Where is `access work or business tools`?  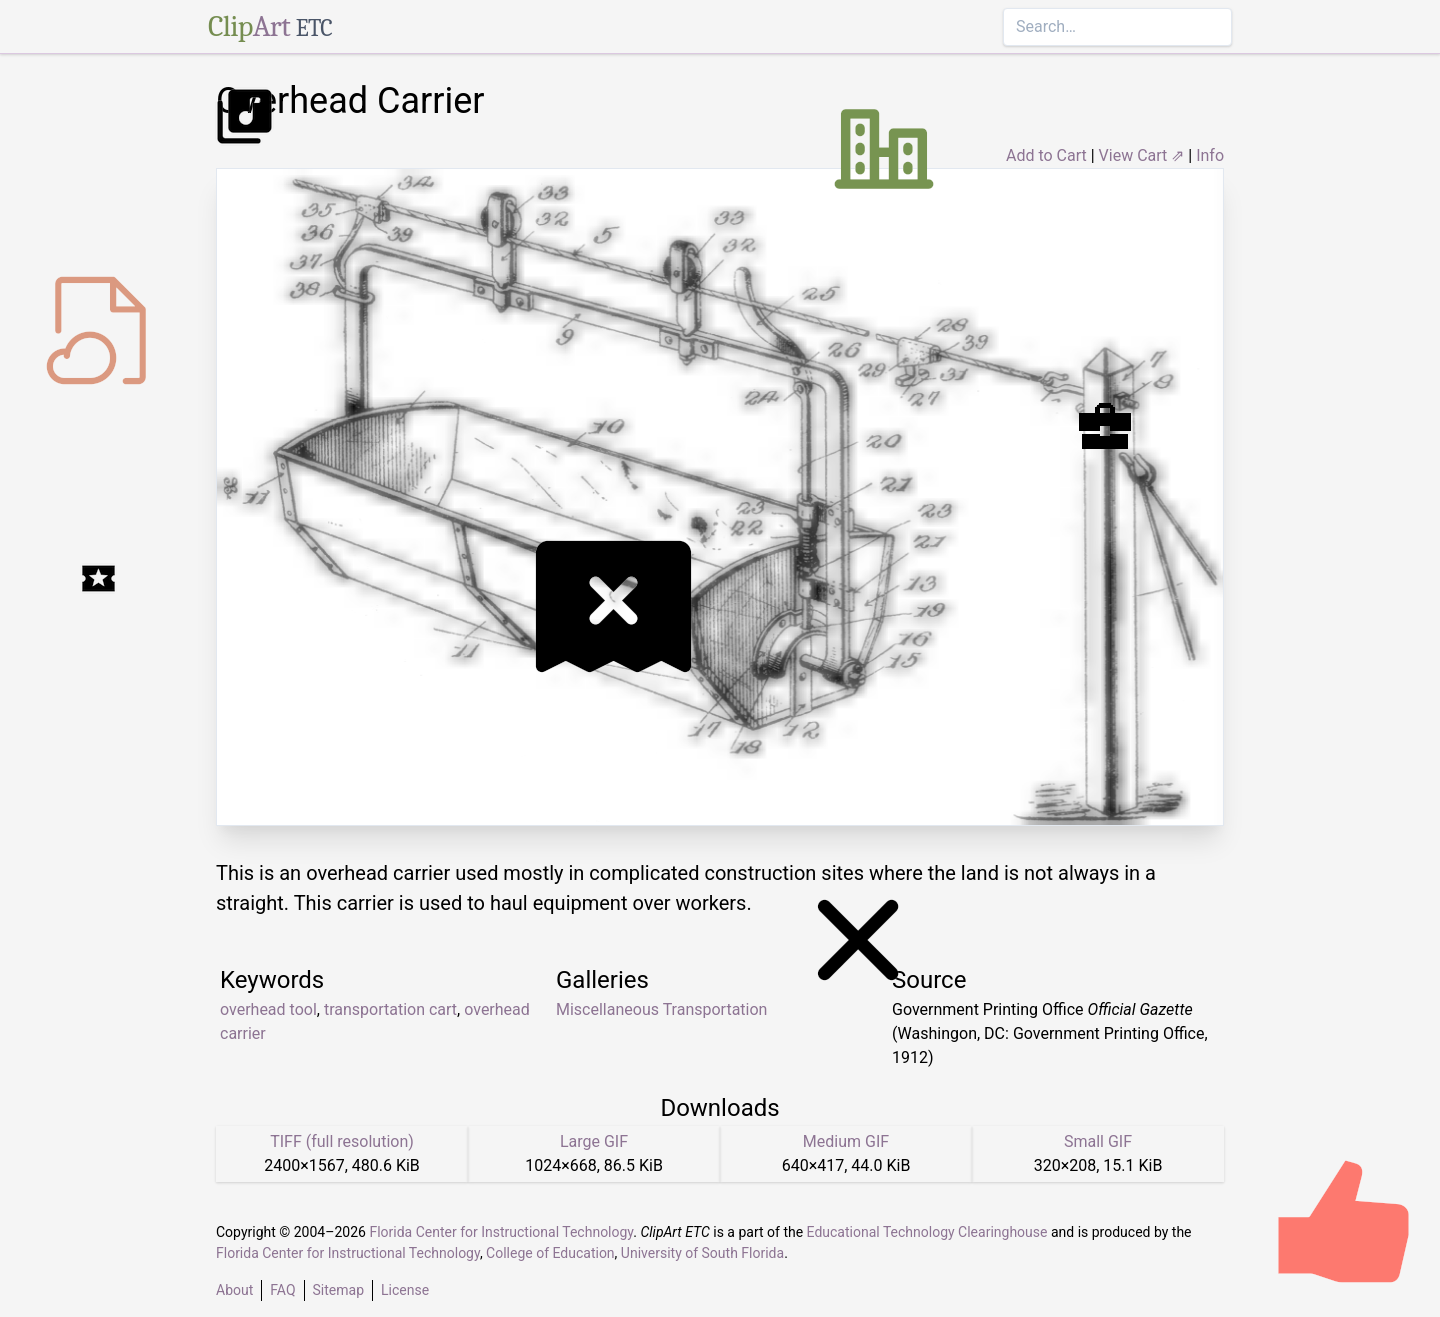
access work or business tools is located at coordinates (1105, 426).